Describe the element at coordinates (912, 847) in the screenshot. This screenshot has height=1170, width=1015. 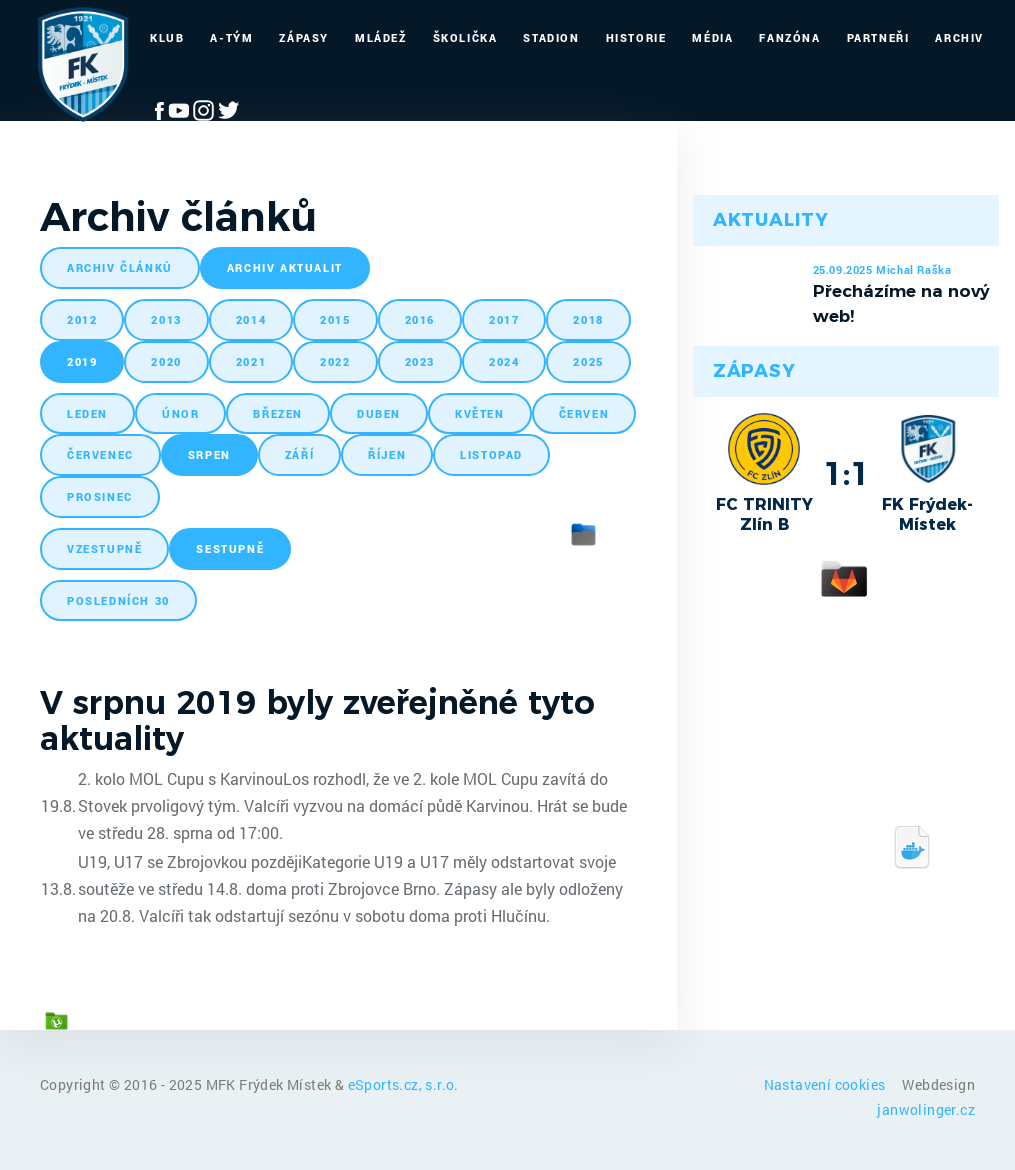
I see `a dockerfile or docker configuration file` at that location.